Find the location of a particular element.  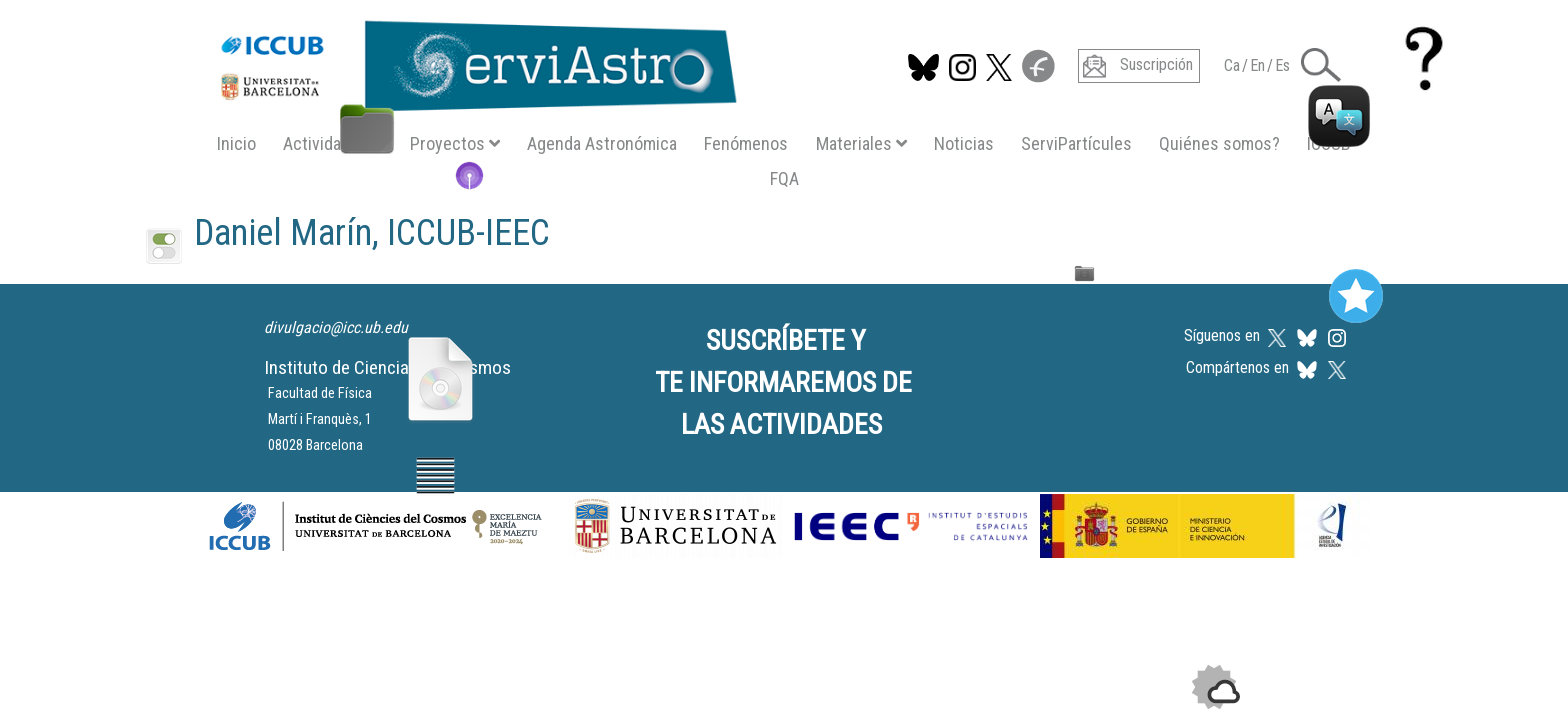

open unity tweak tool settings is located at coordinates (164, 246).